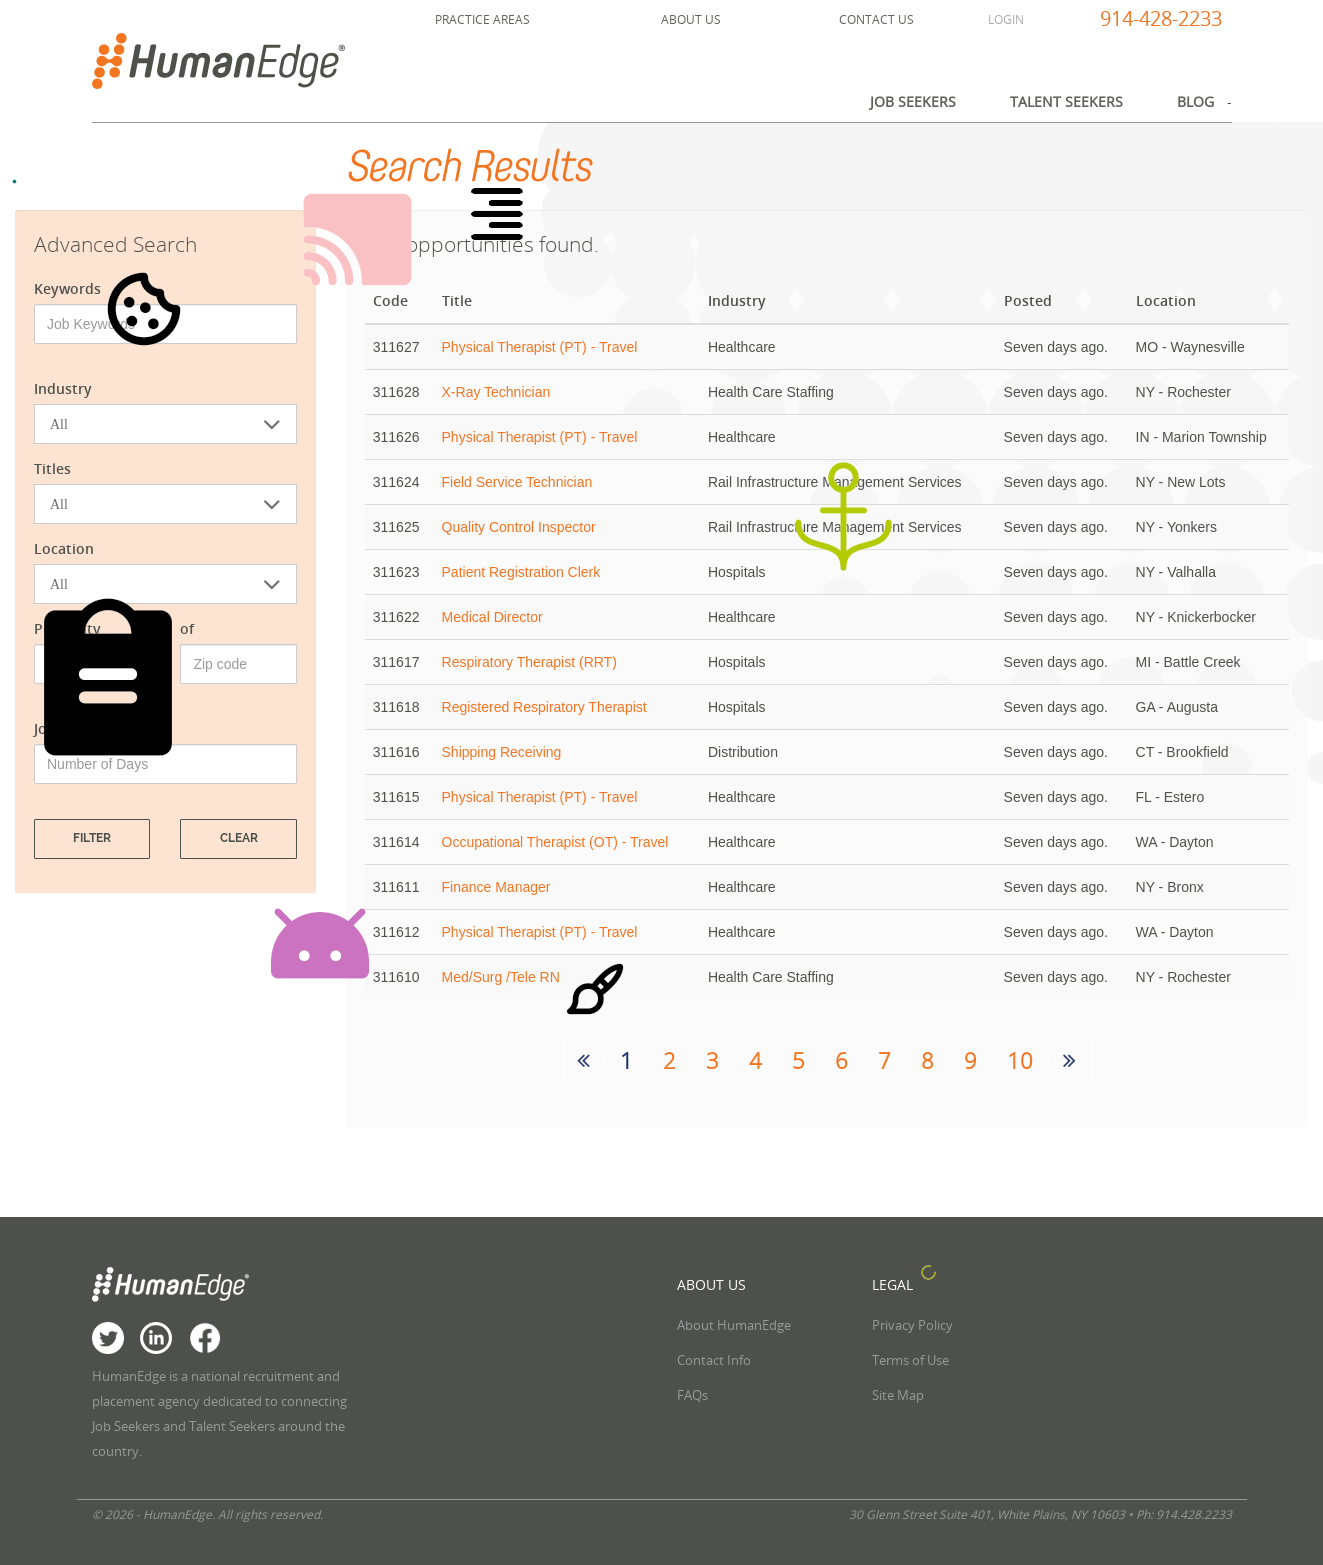 Image resolution: width=1323 pixels, height=1565 pixels. What do you see at coordinates (144, 309) in the screenshot?
I see `manage cookie preferences and privacy settings` at bounding box center [144, 309].